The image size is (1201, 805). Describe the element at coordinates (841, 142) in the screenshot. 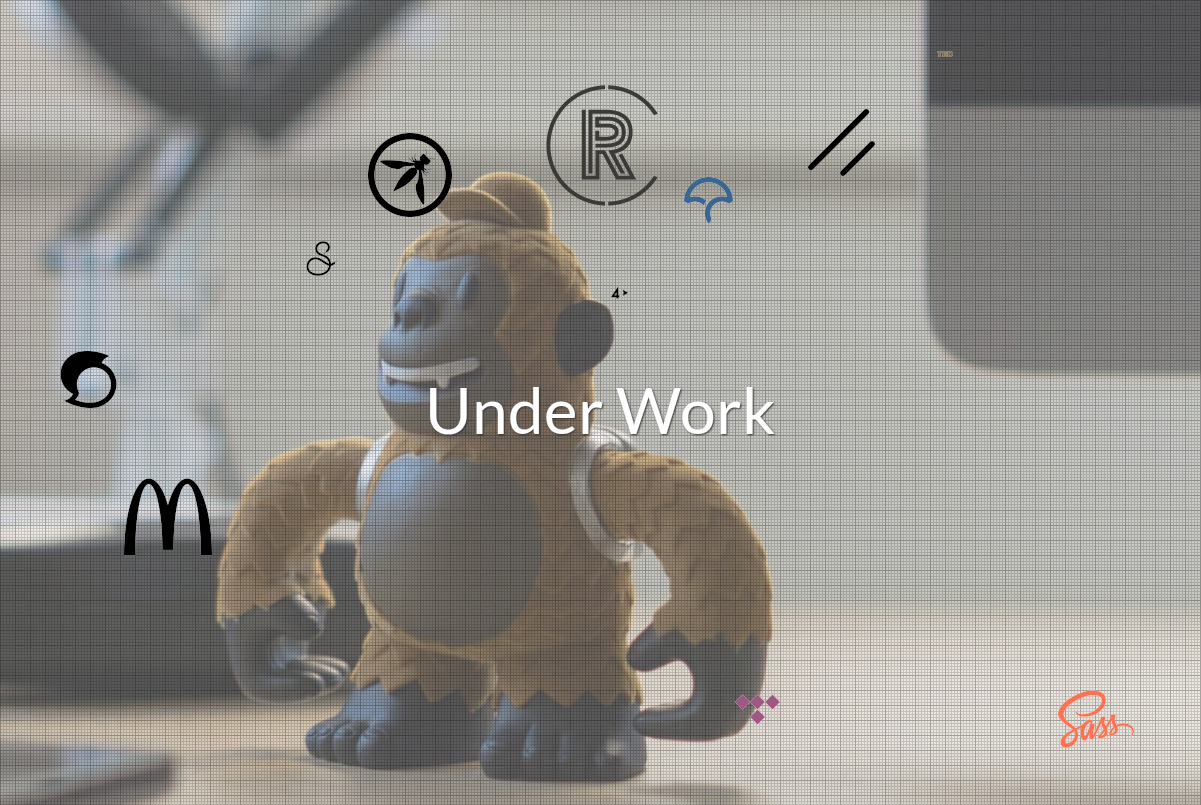

I see `shadcn/ui component library logo` at that location.